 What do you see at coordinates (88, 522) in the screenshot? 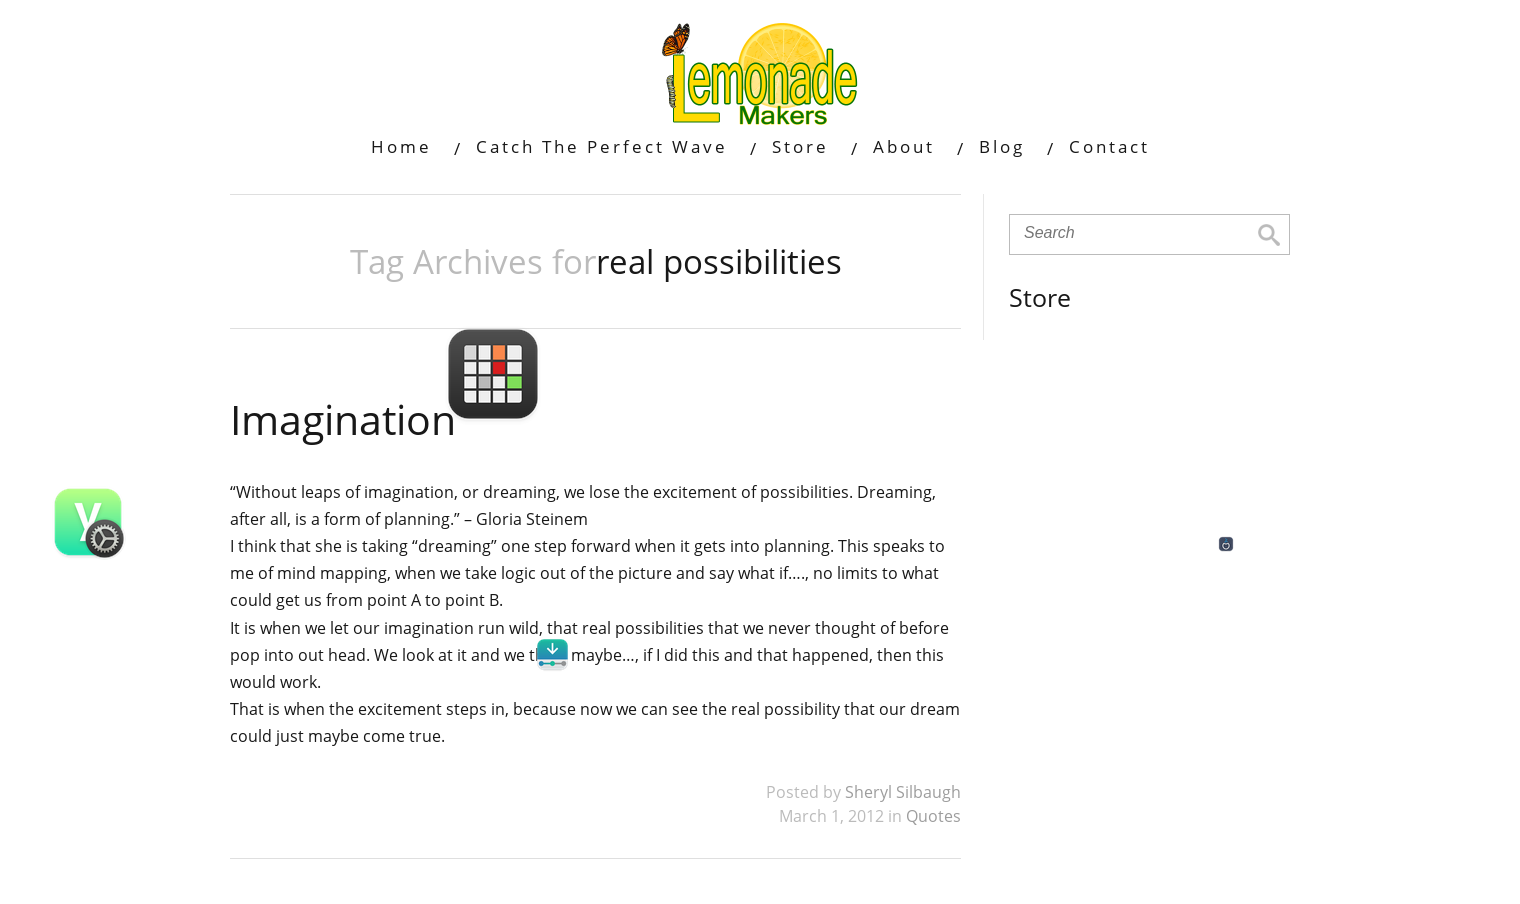
I see `open yubikey personalization settings` at bounding box center [88, 522].